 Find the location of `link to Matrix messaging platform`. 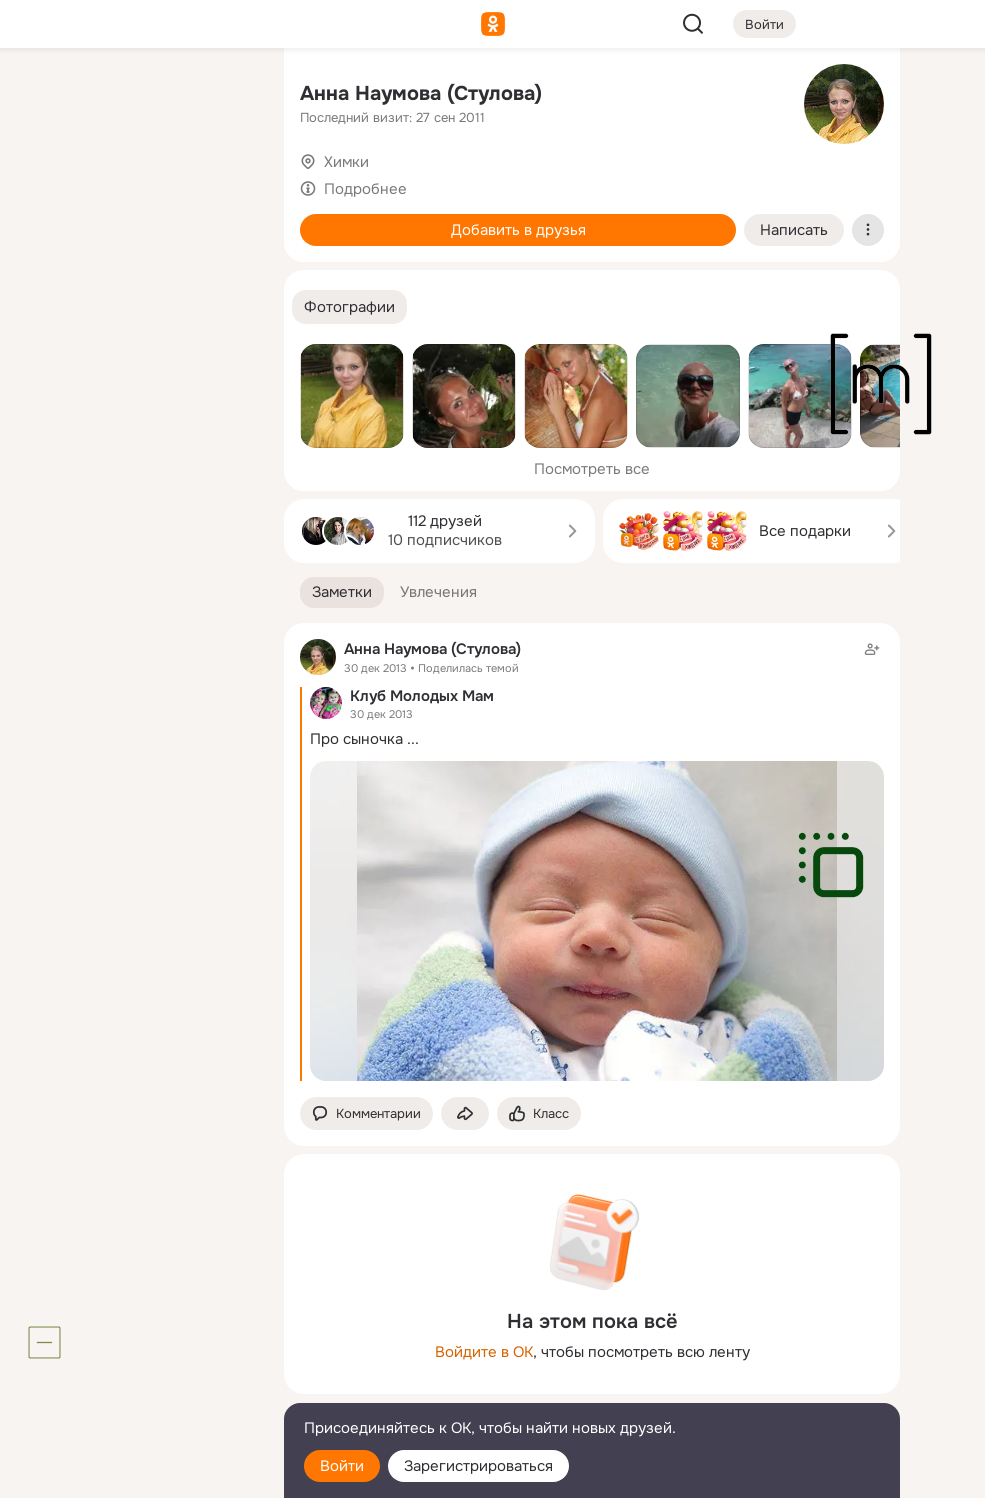

link to Matrix messaging platform is located at coordinates (881, 384).